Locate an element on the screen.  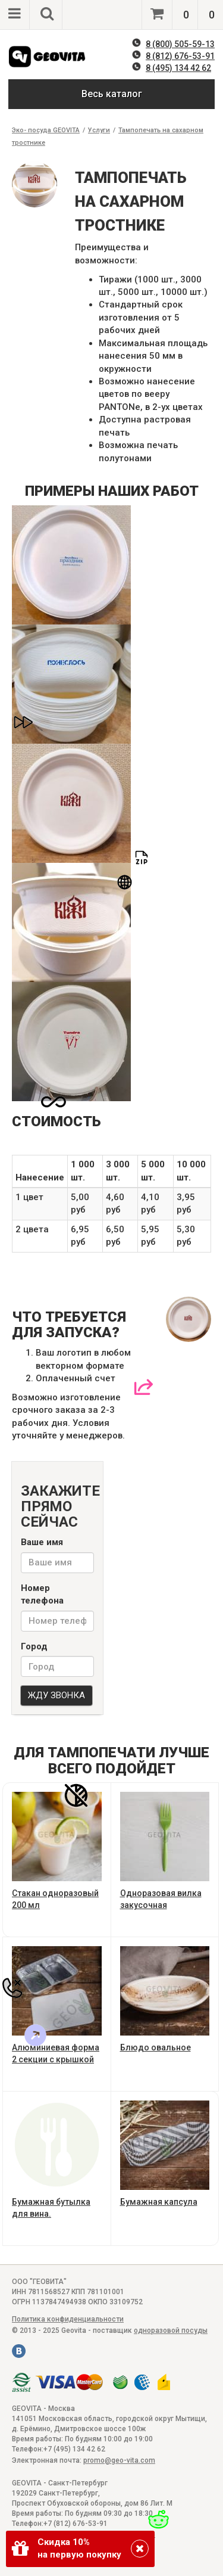
indicates all-inclusive or unlimited features is located at coordinates (54, 1102).